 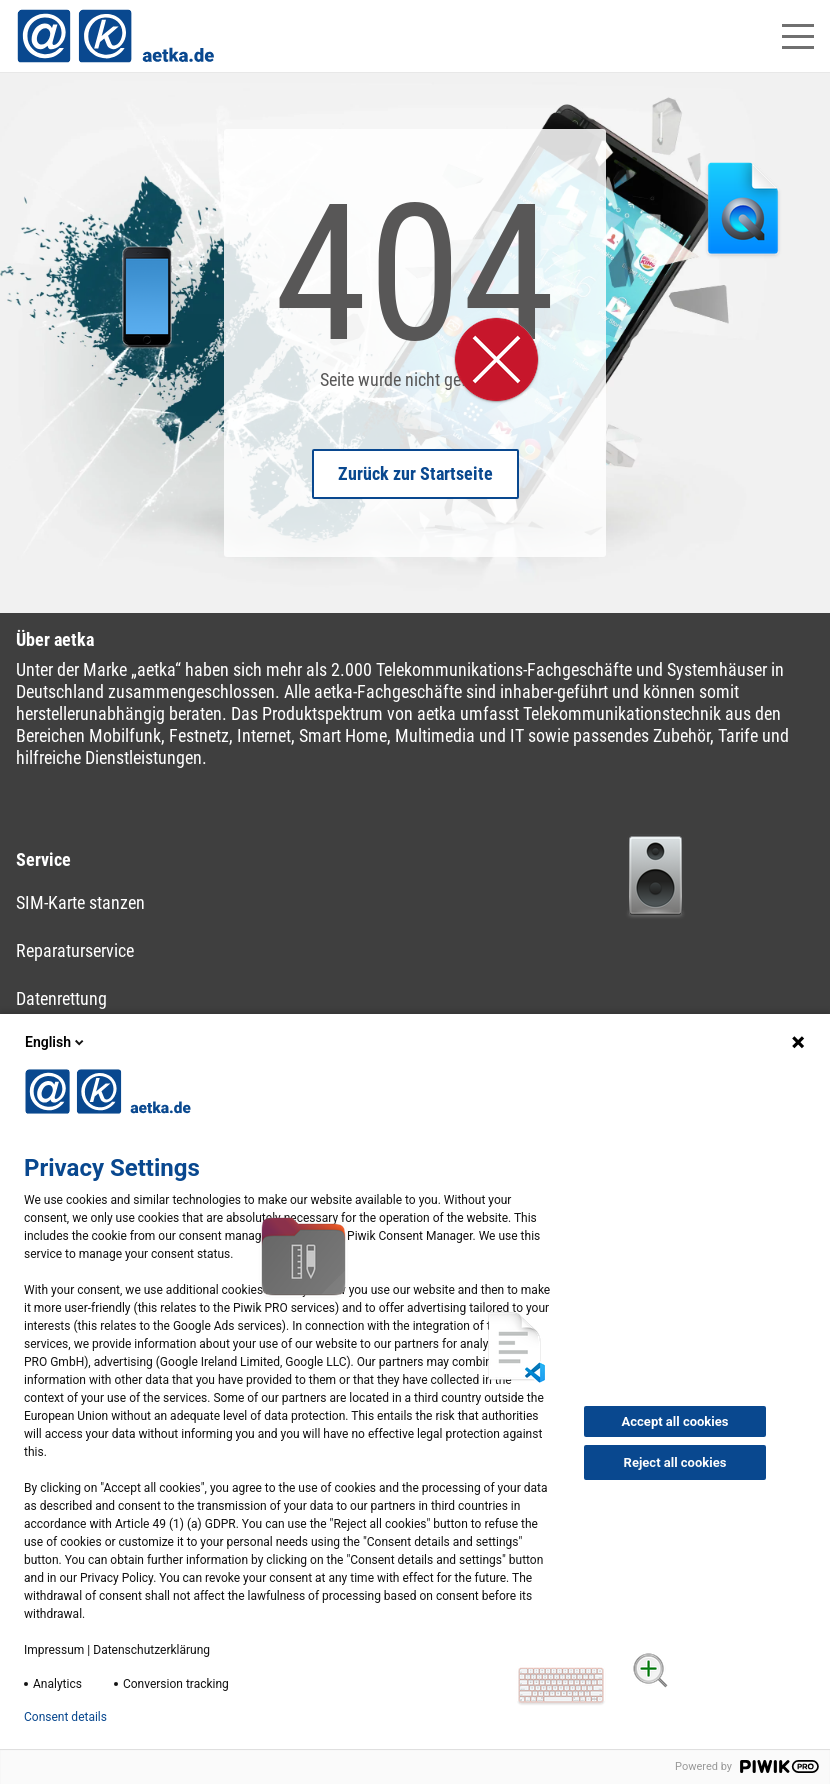 I want to click on access sound or audio settings, so click(x=655, y=875).